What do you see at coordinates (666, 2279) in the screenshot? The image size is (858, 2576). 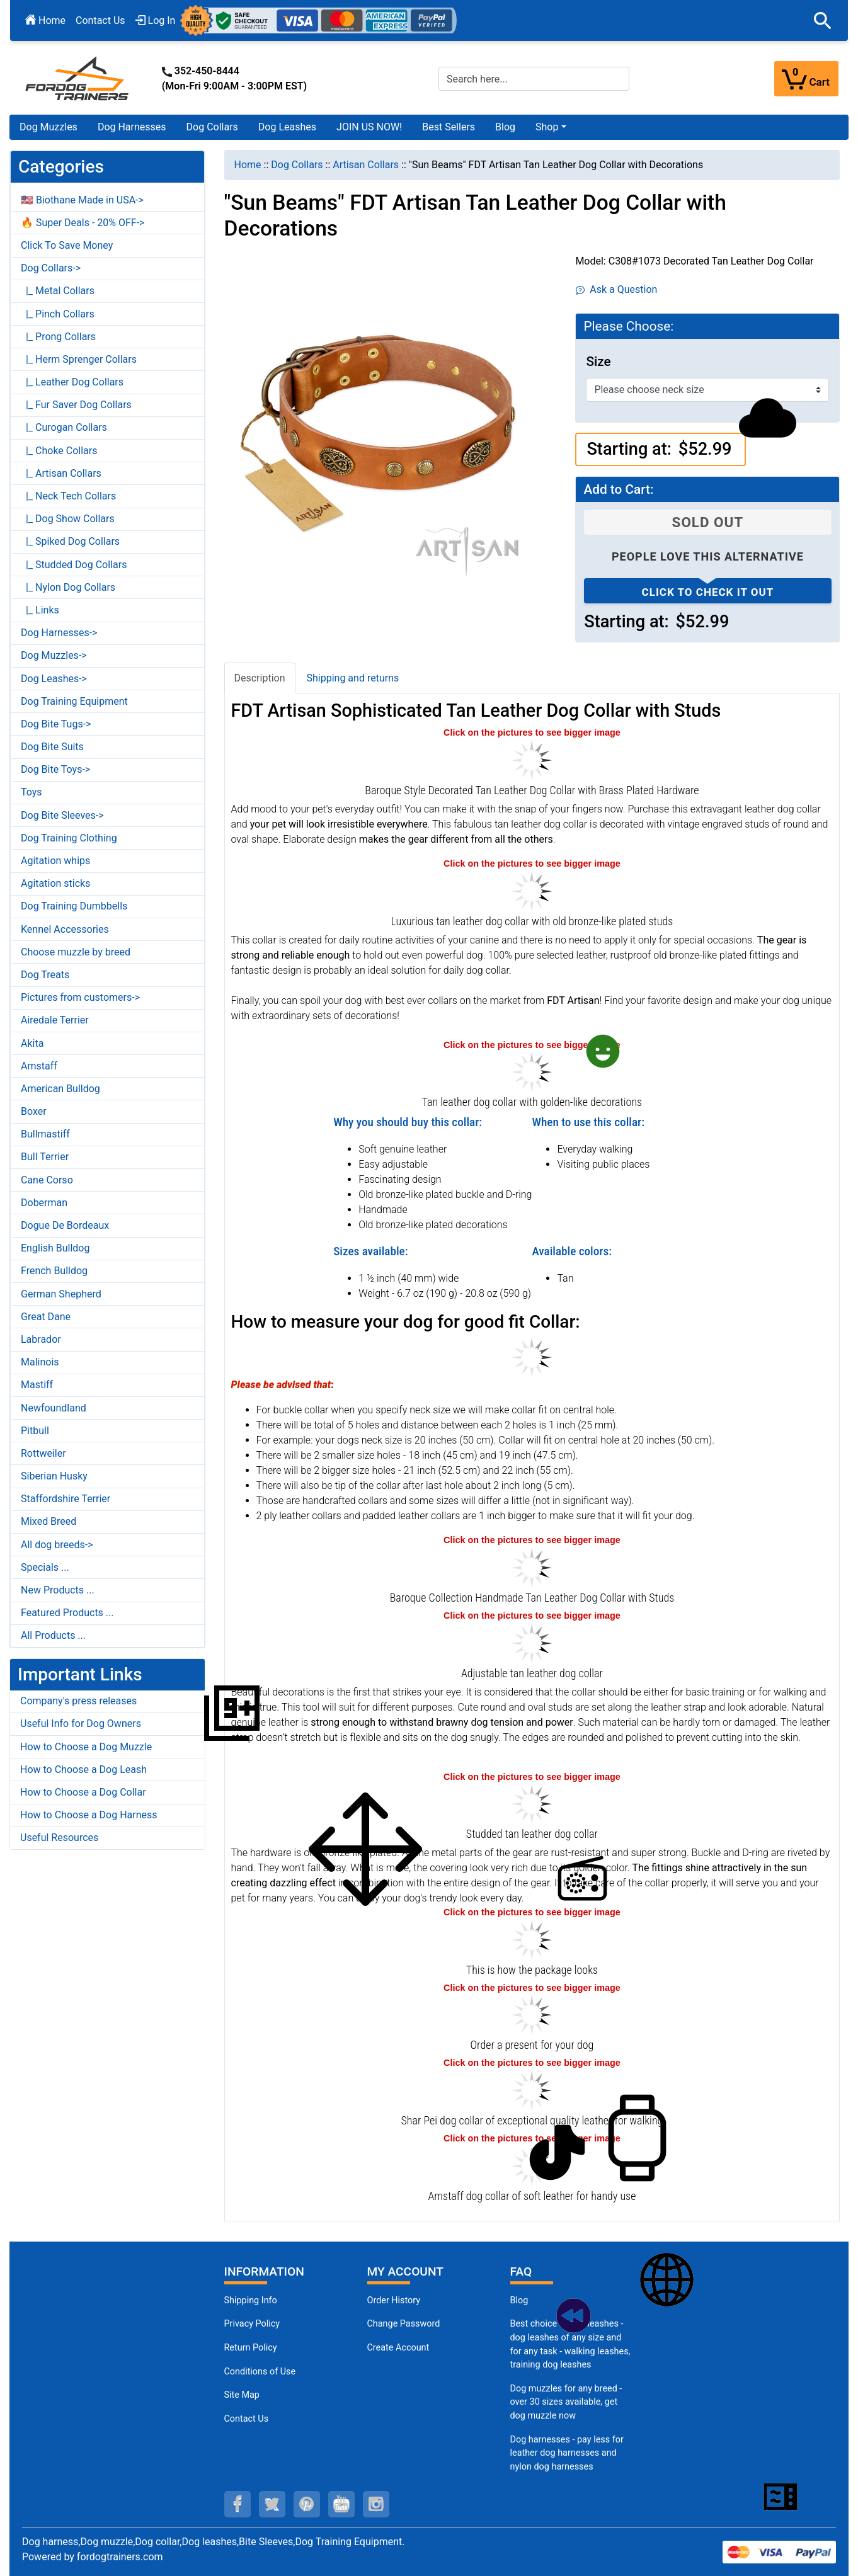 I see `access website or browse the web` at bounding box center [666, 2279].